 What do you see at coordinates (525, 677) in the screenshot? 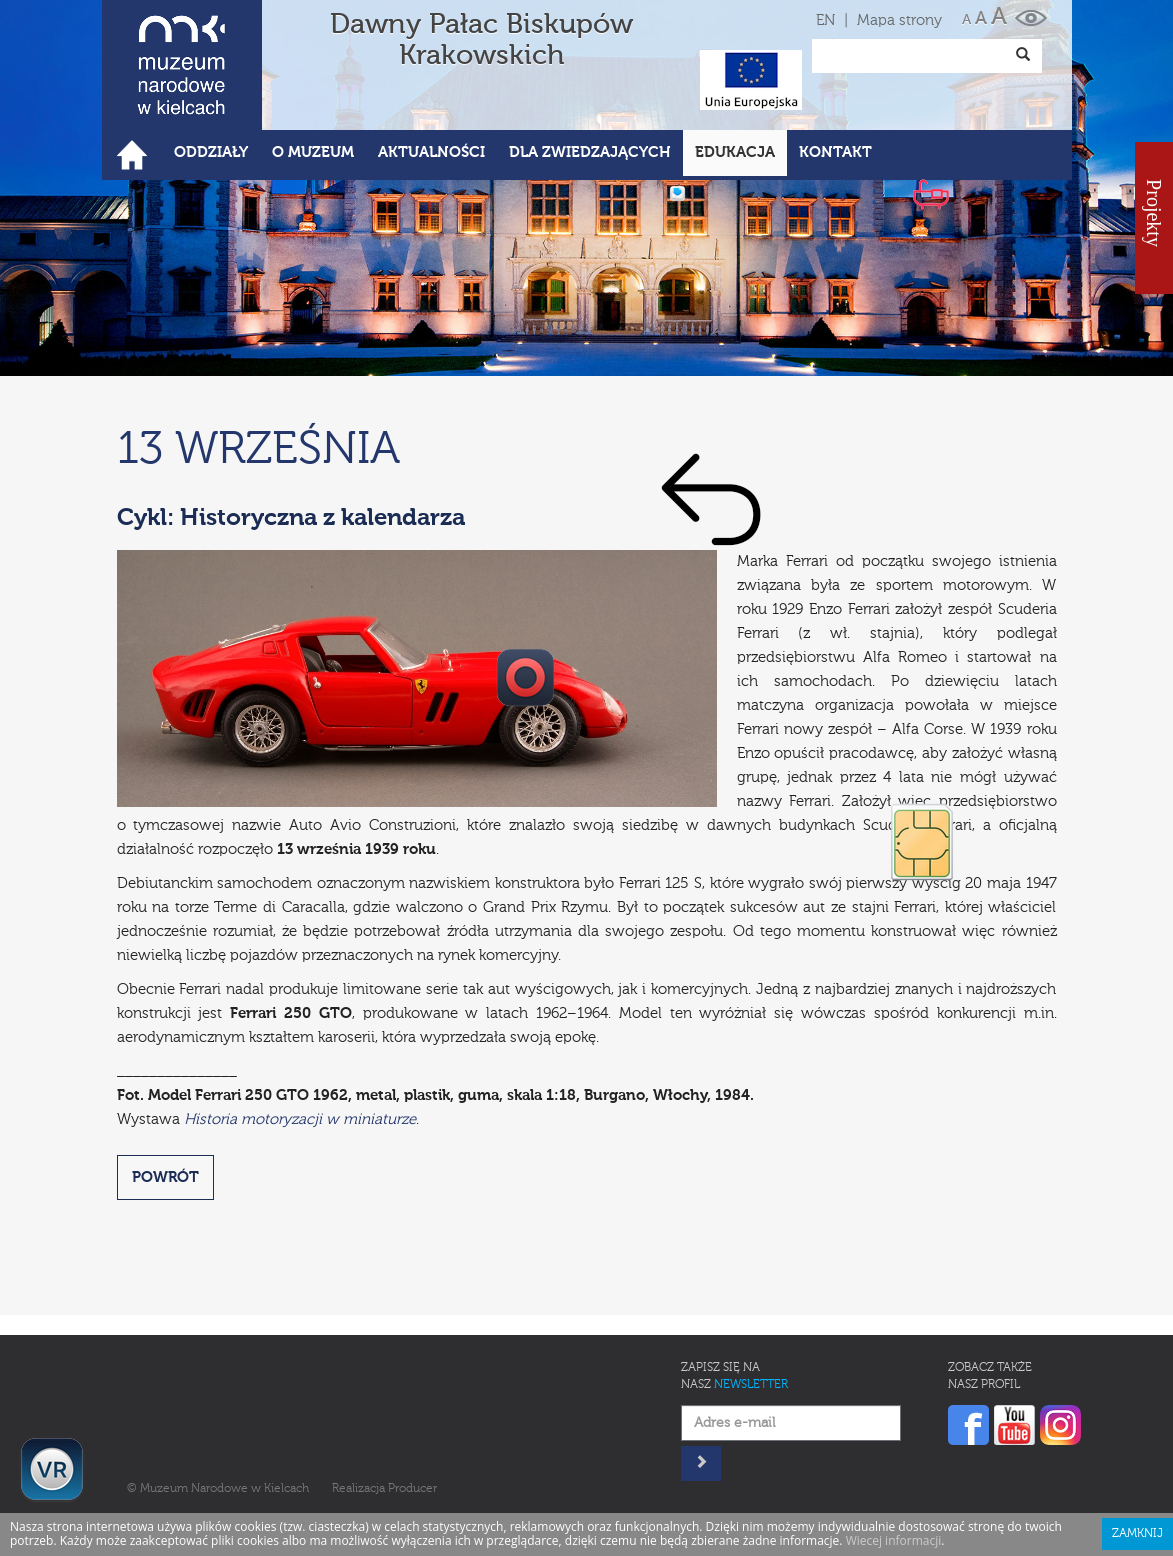
I see `open pomotroid pomodoro timer app` at bounding box center [525, 677].